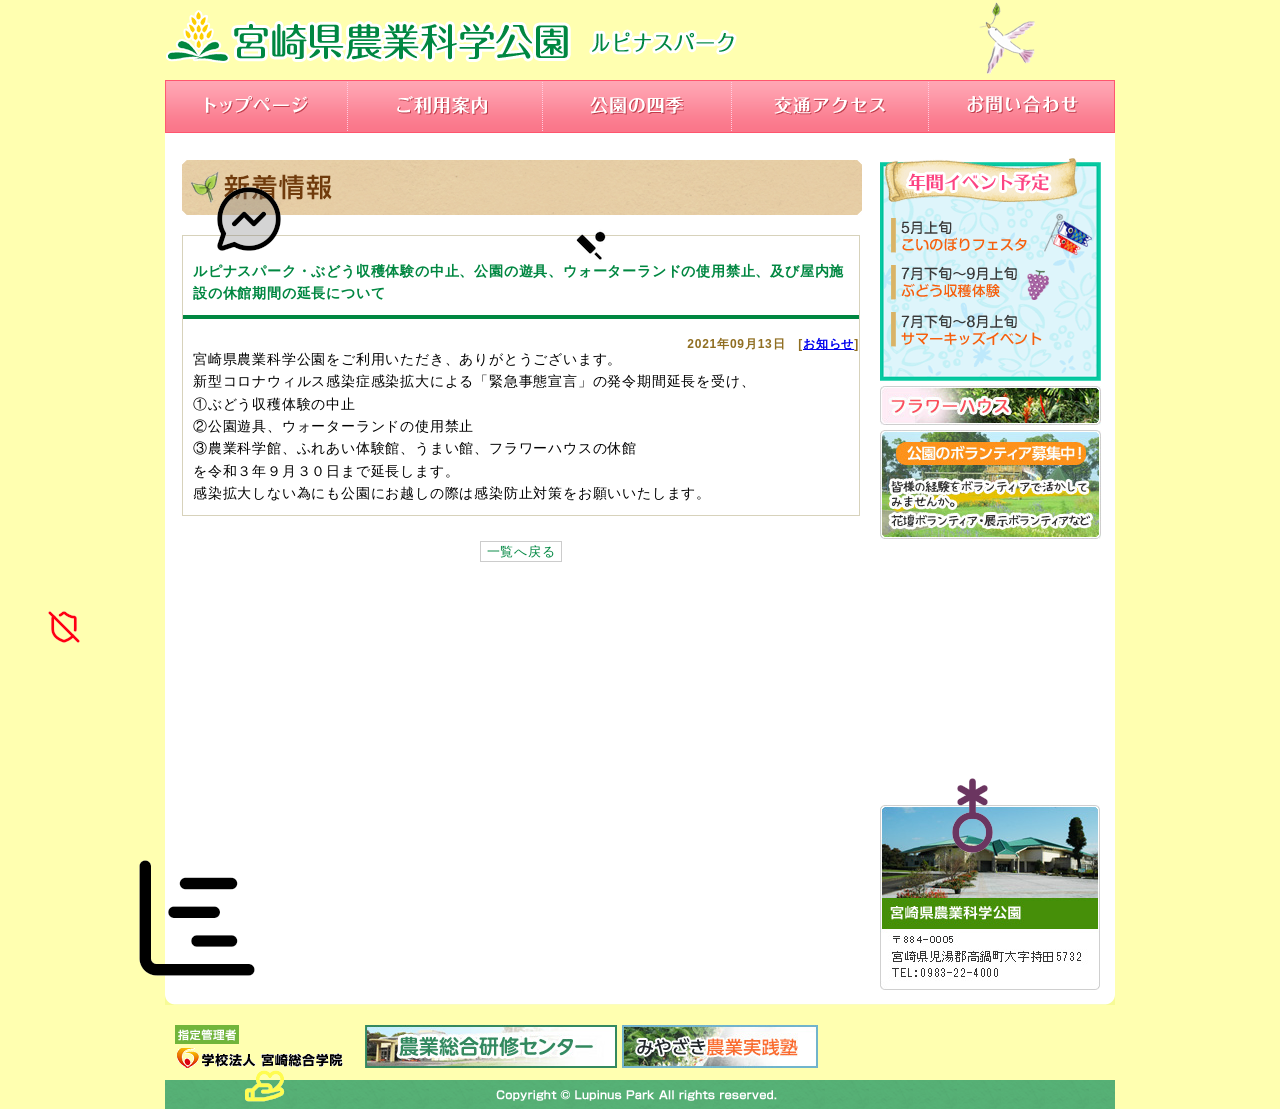 Image resolution: width=1280 pixels, height=1109 pixels. I want to click on indicates non-binary gender identity option, so click(972, 815).